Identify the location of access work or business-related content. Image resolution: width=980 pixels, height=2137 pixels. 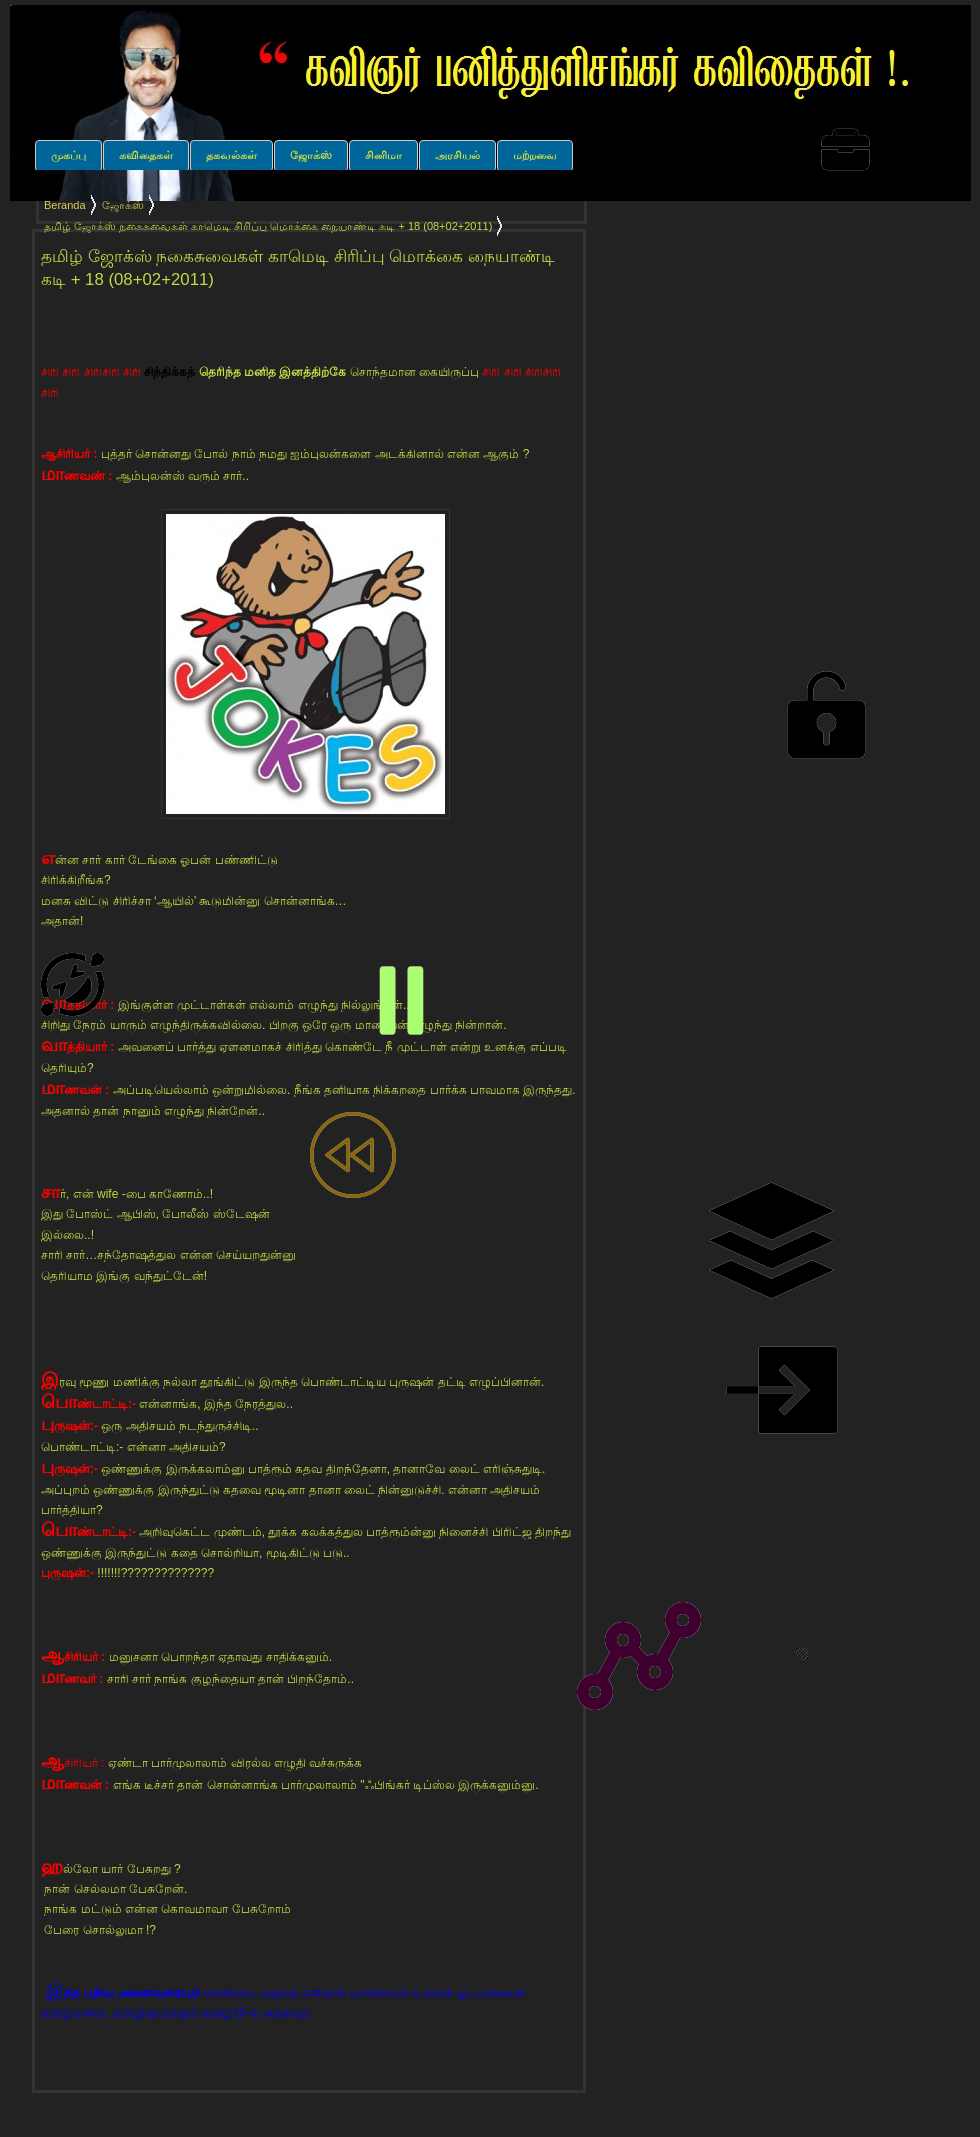
(845, 149).